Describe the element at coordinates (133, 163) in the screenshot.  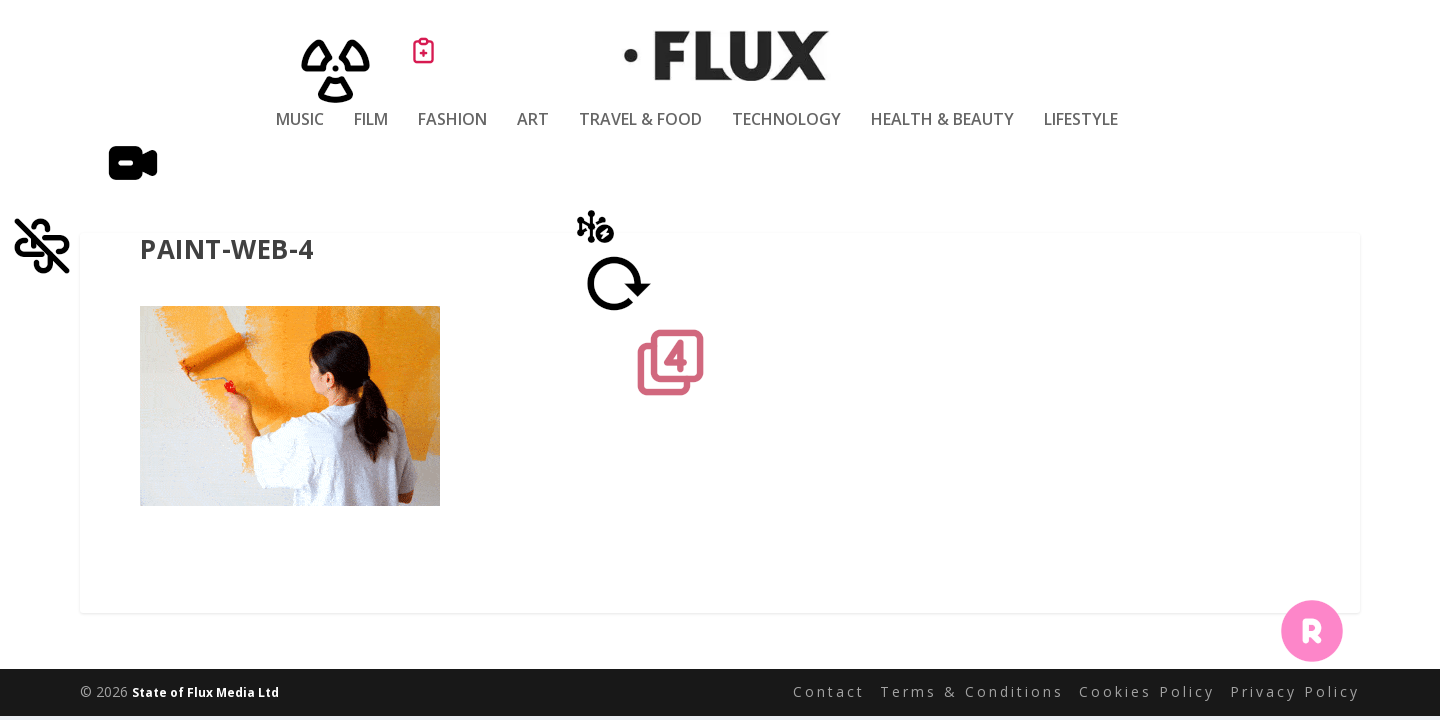
I see `remove video from playlist or queue` at that location.